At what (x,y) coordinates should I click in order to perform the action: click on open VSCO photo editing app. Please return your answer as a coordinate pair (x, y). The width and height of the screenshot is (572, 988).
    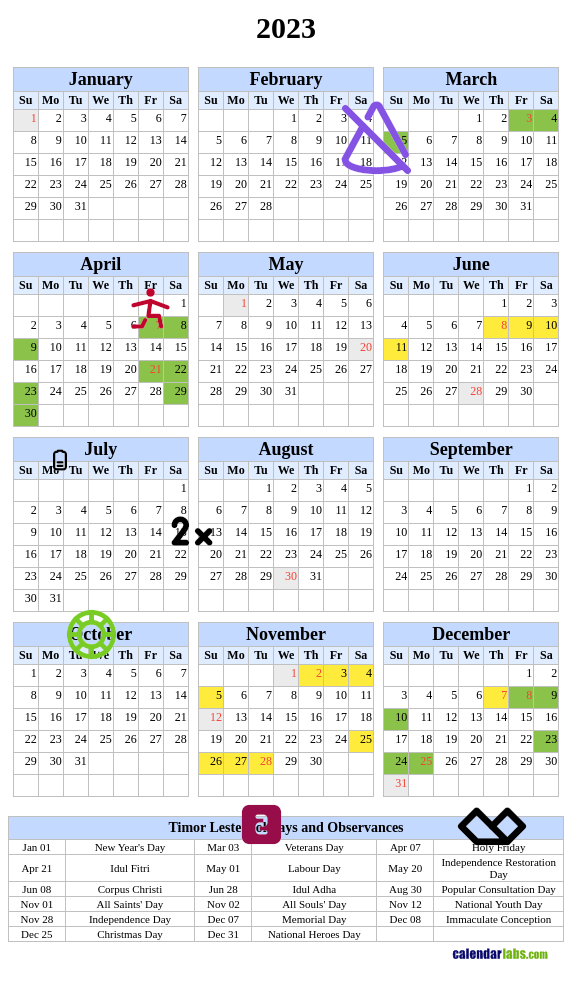
    Looking at the image, I should click on (91, 634).